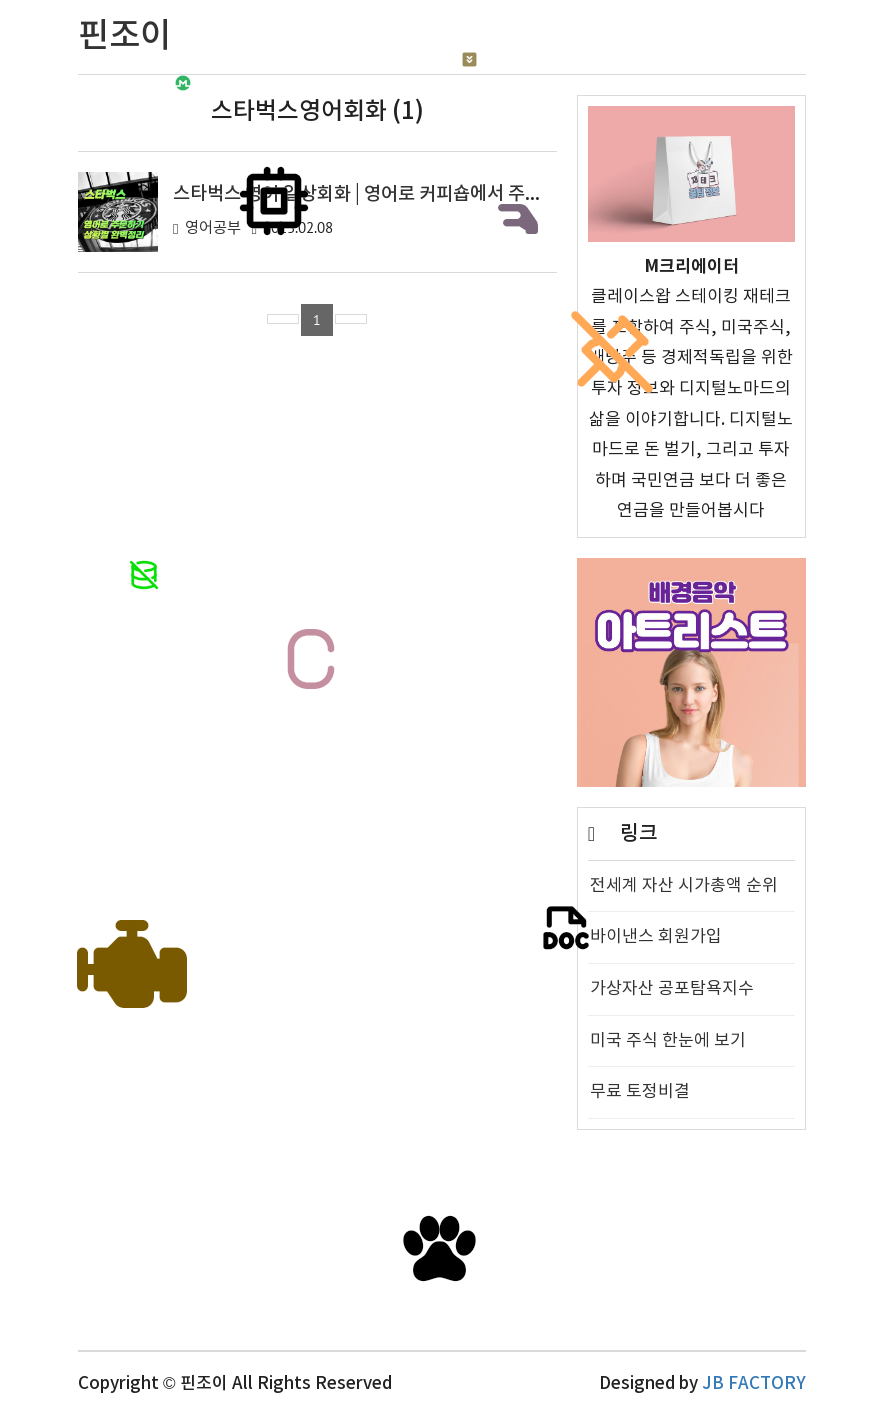 This screenshot has height=1417, width=884. I want to click on view monero cryptocurrency balance, so click(183, 83).